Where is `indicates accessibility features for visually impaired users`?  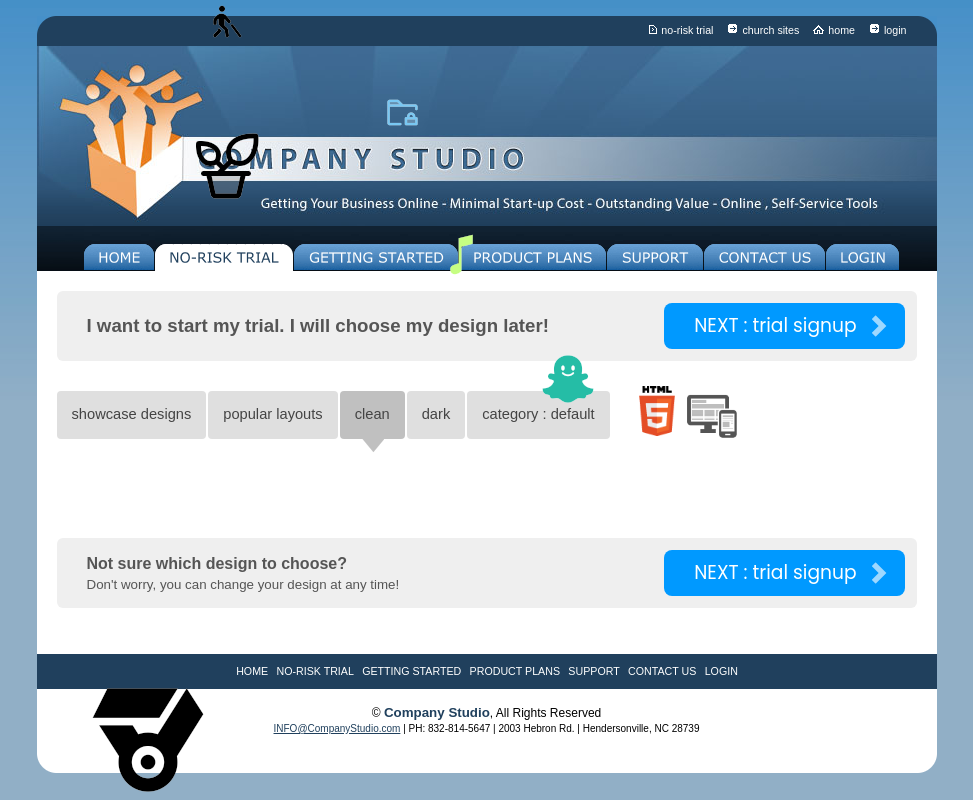 indicates accessibility features for visually impaired users is located at coordinates (225, 21).